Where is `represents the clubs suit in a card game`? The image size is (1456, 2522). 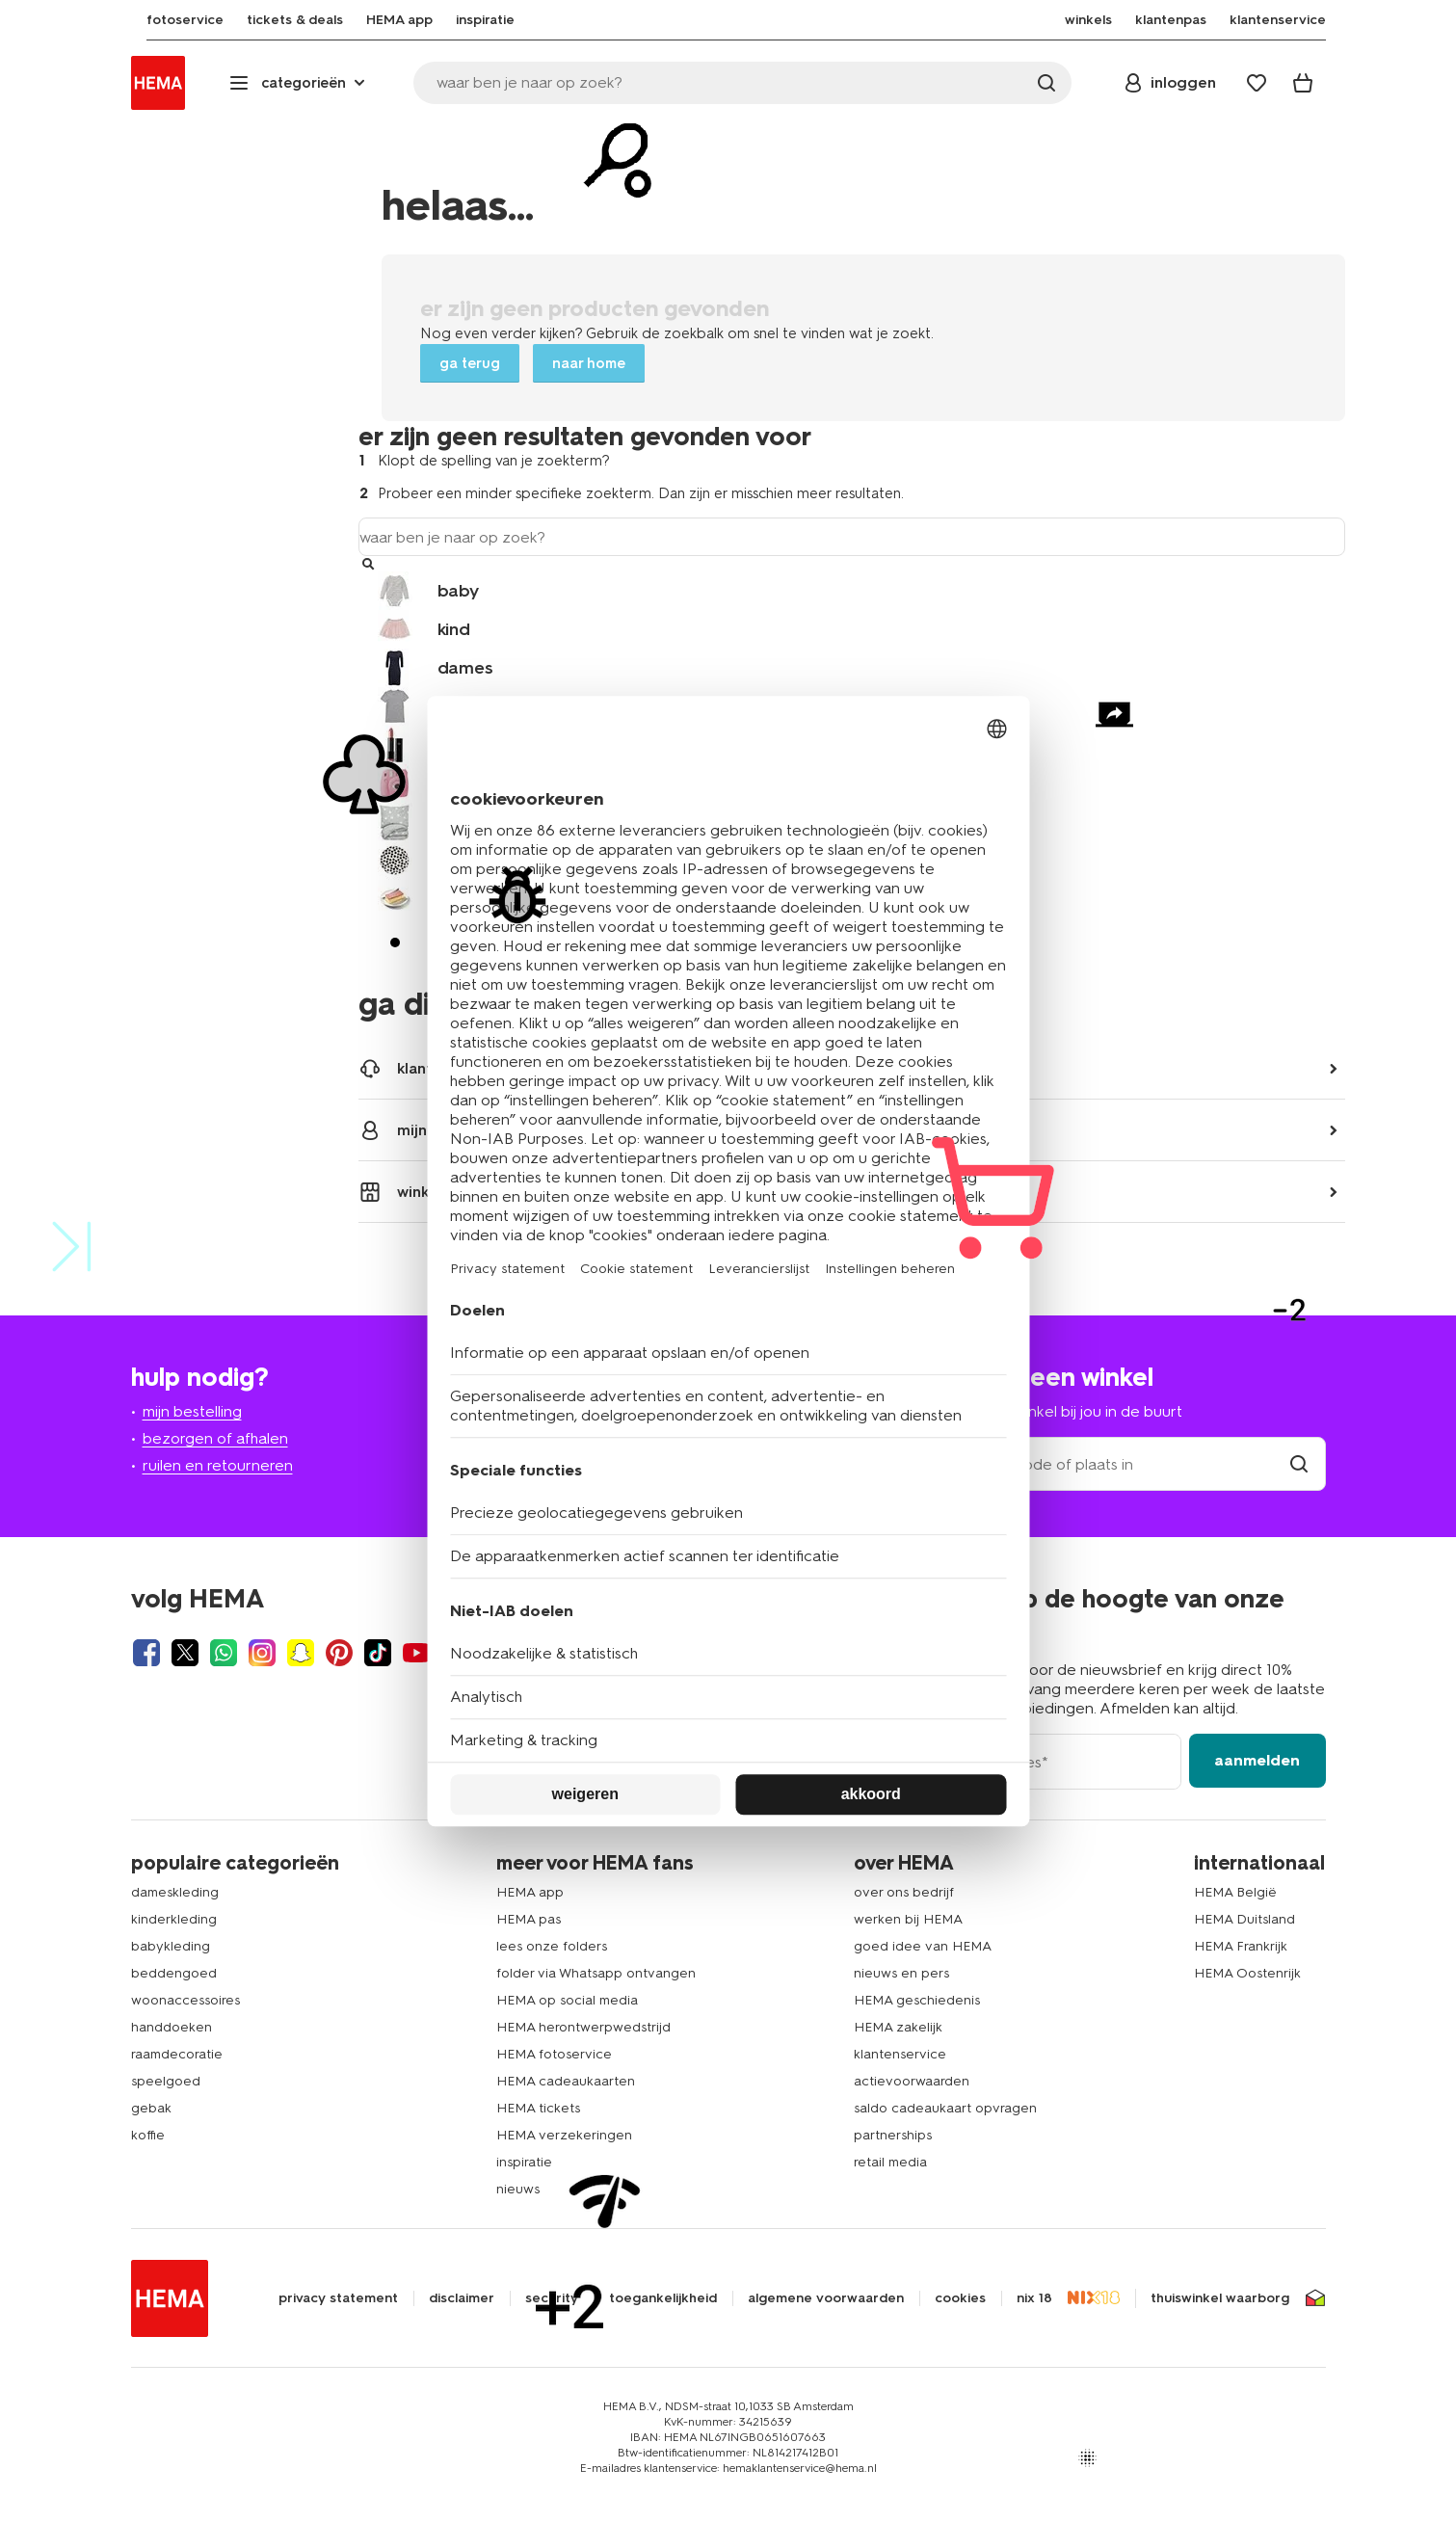 represents the clubs suit in a card game is located at coordinates (364, 776).